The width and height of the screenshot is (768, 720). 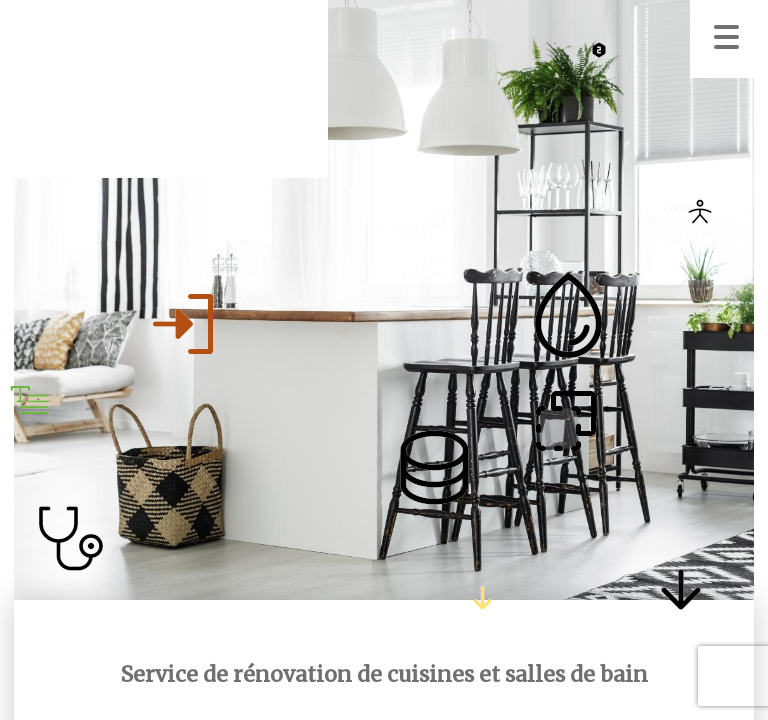 What do you see at coordinates (681, 590) in the screenshot?
I see `scroll down or view more content below` at bounding box center [681, 590].